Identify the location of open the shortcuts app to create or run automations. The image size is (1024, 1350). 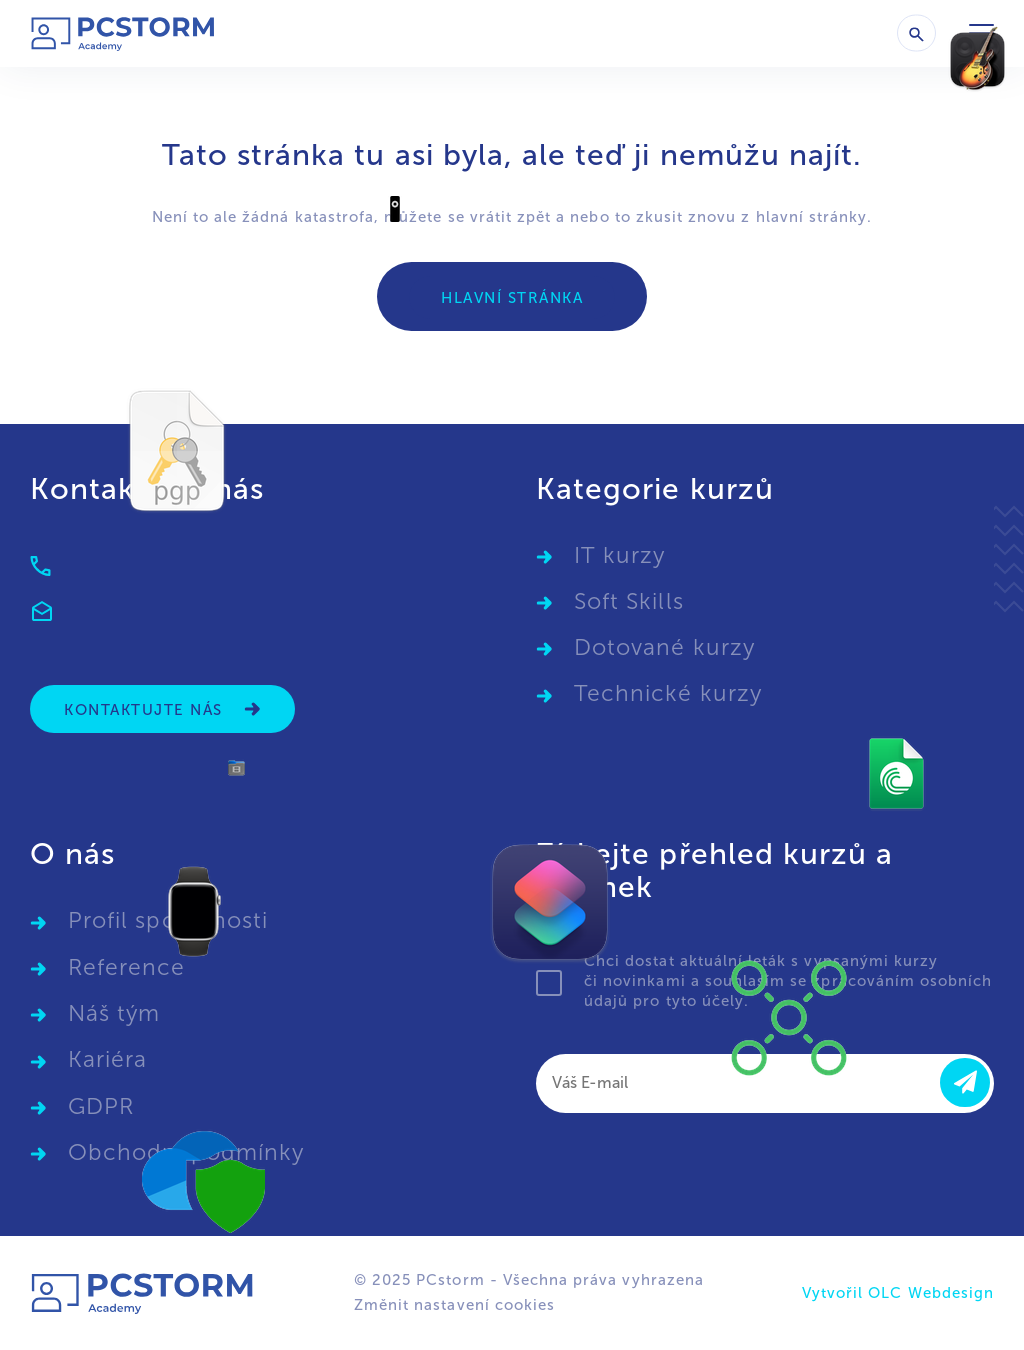
(550, 902).